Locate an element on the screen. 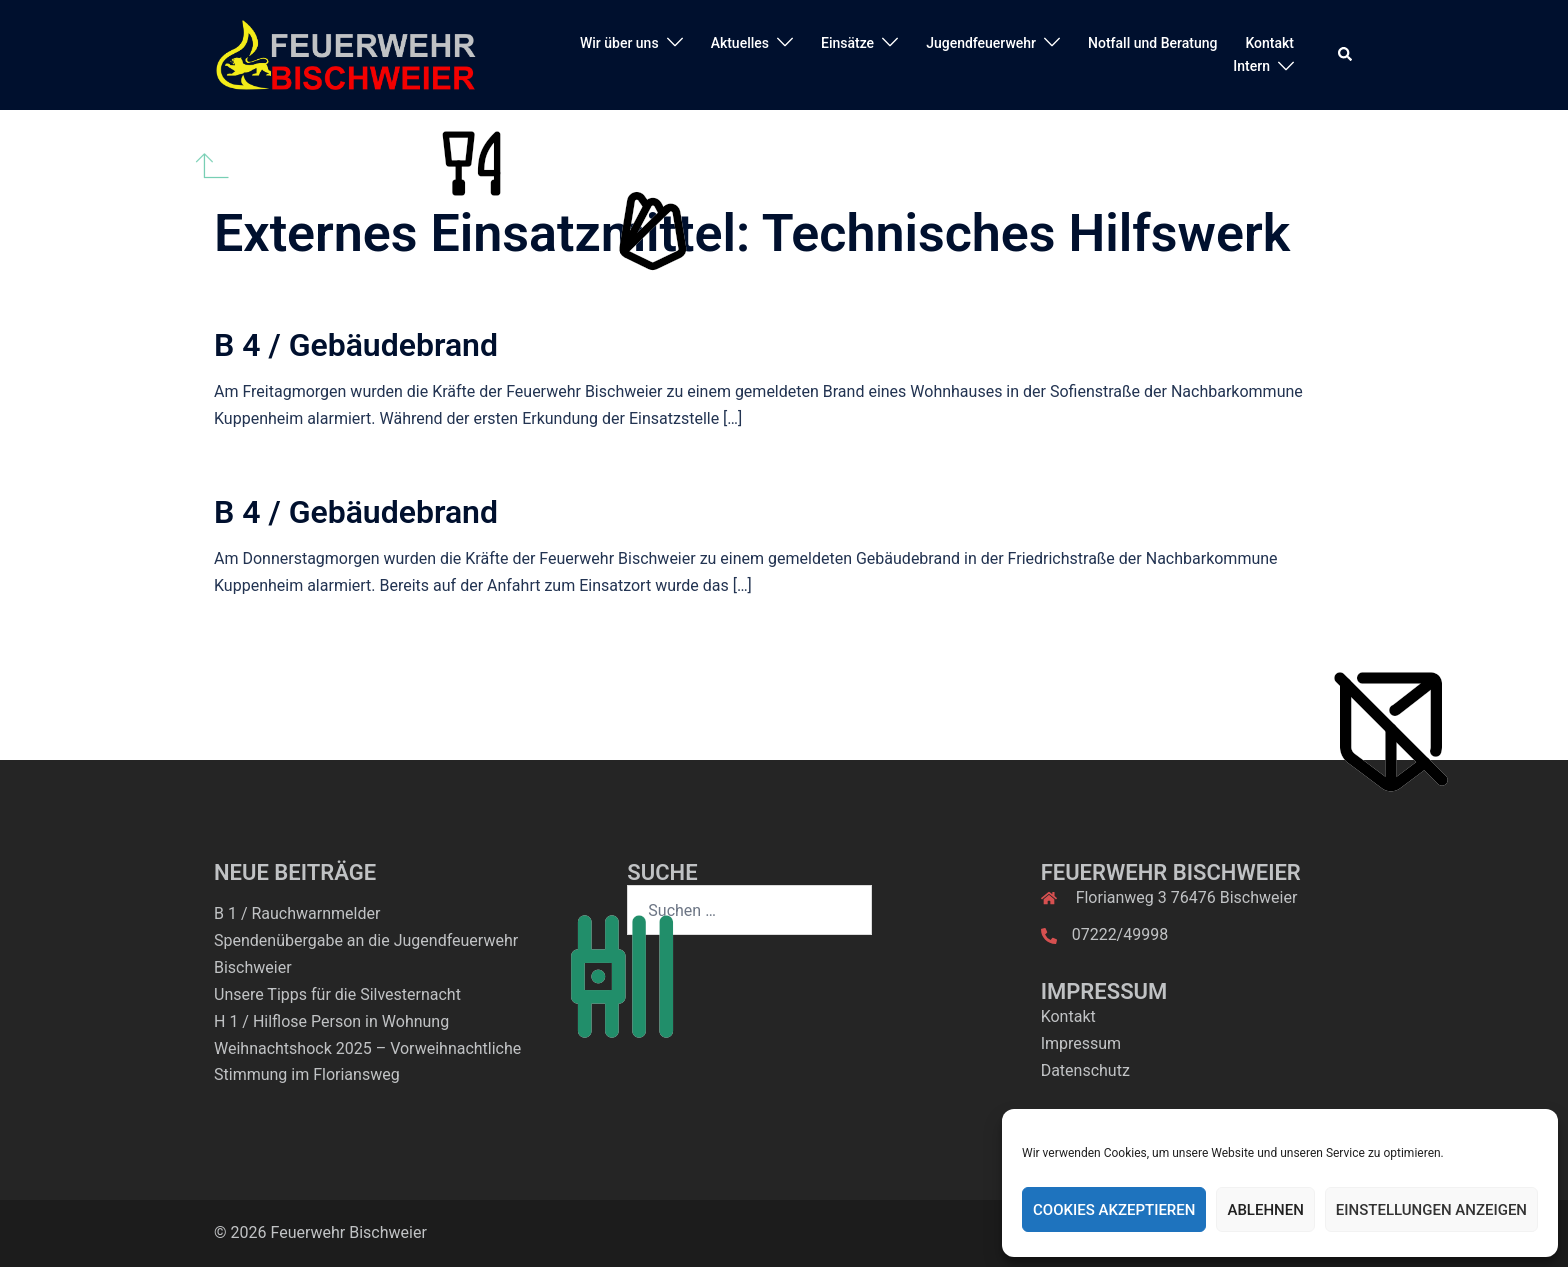 The width and height of the screenshot is (1568, 1267). access cooking or recipe features is located at coordinates (471, 163).